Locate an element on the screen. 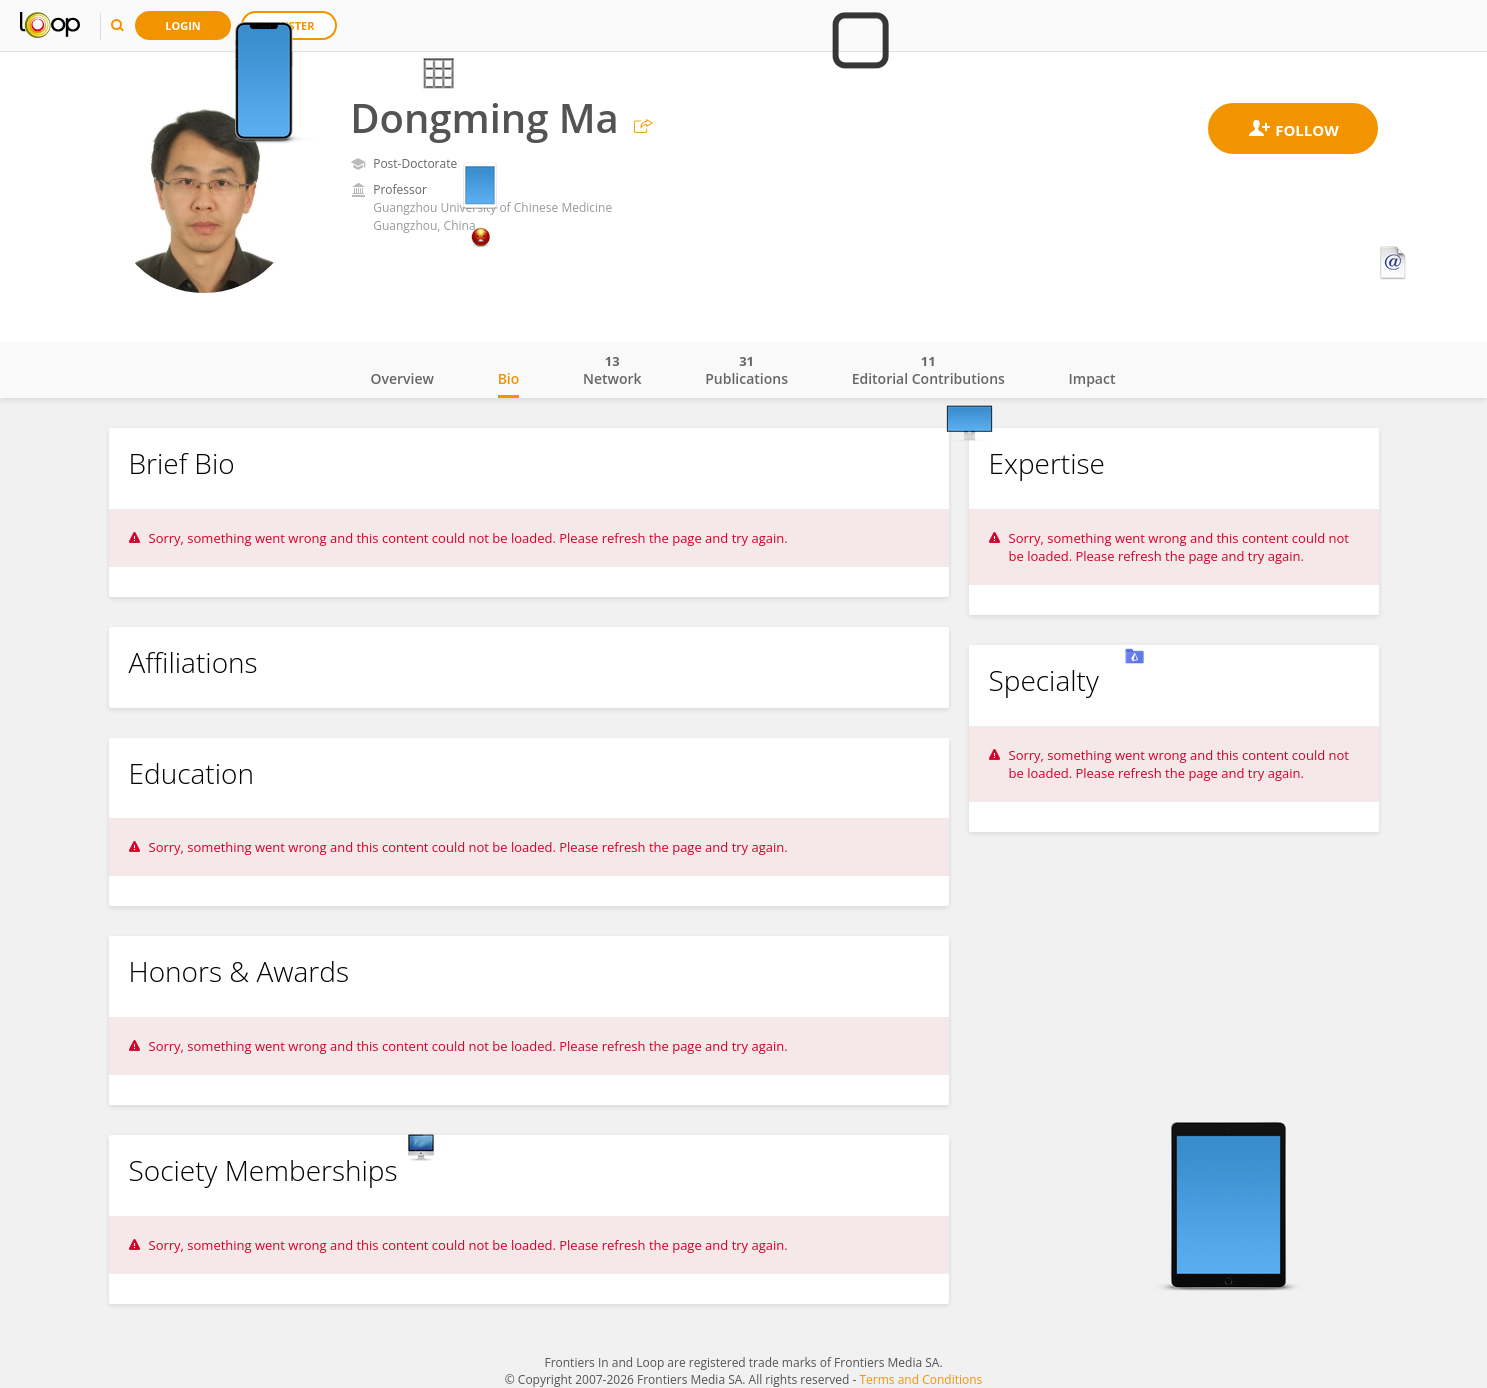  represents an iMac desktop computer is located at coordinates (421, 1142).